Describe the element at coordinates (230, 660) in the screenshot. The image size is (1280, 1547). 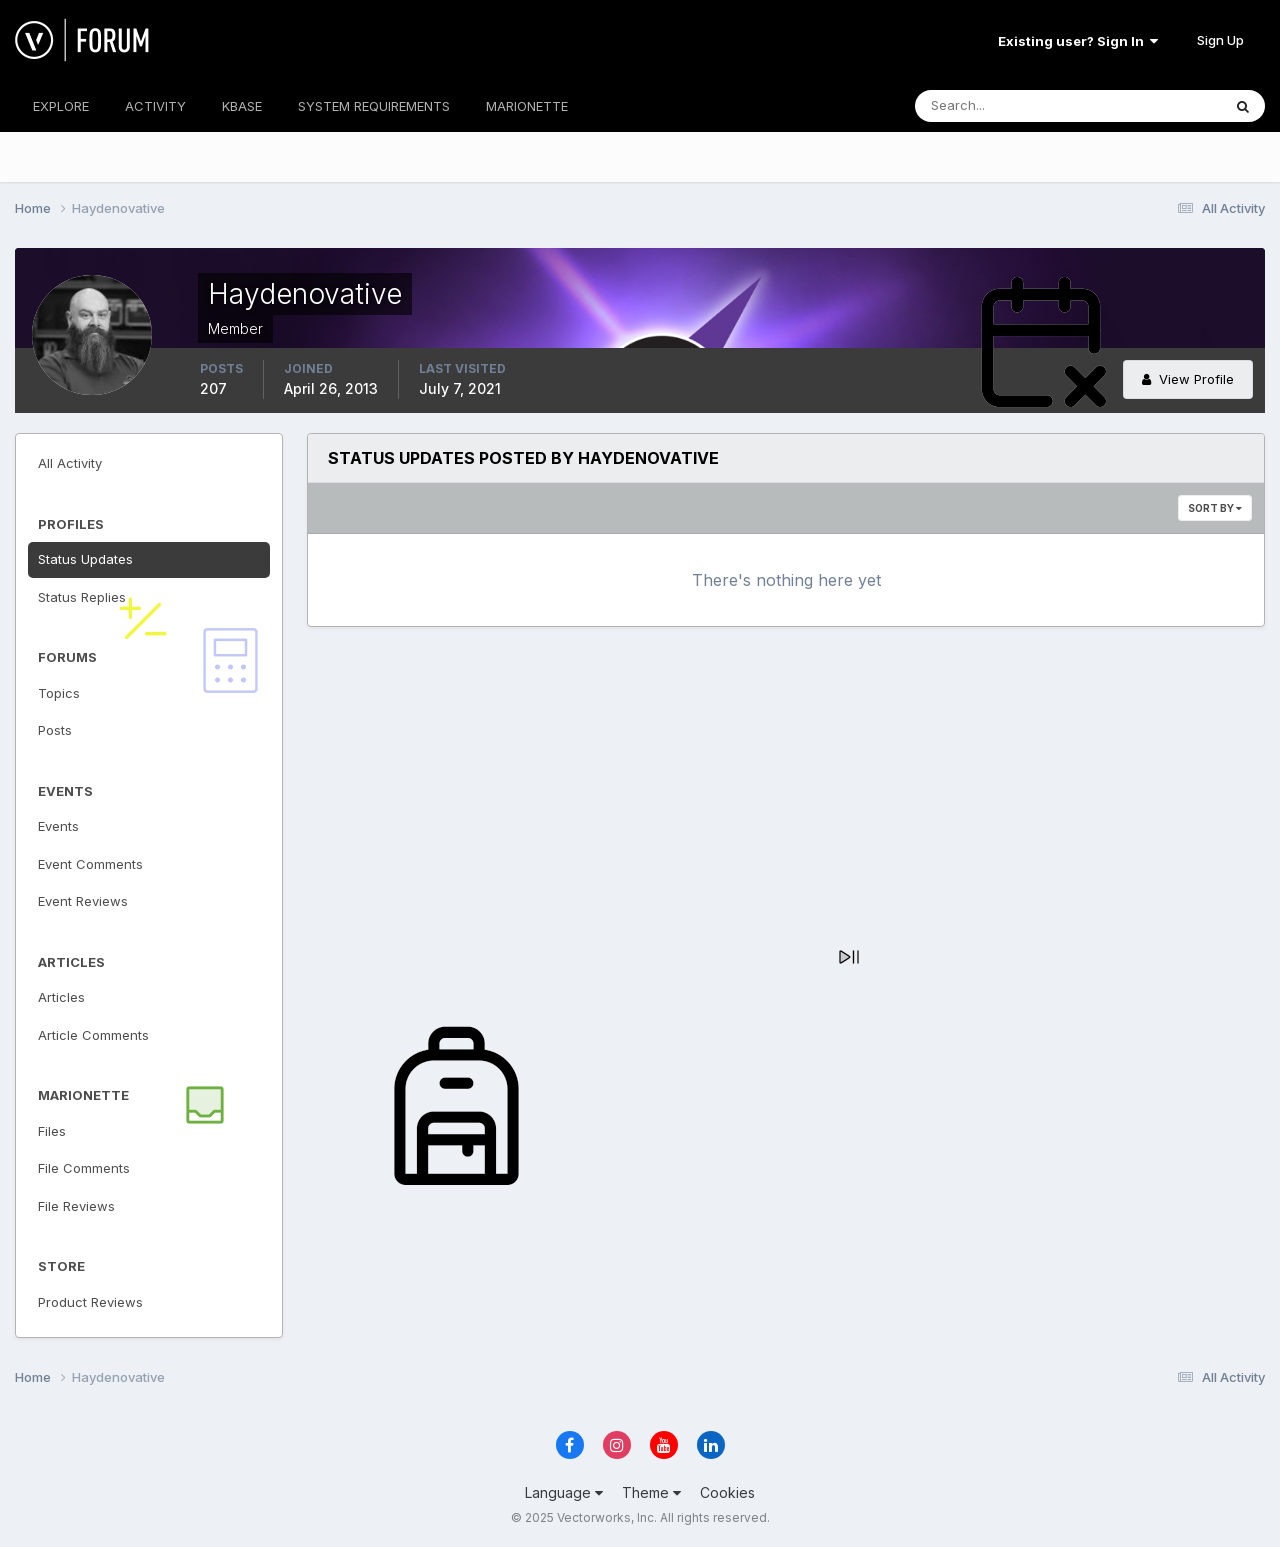
I see `open the calculator app` at that location.